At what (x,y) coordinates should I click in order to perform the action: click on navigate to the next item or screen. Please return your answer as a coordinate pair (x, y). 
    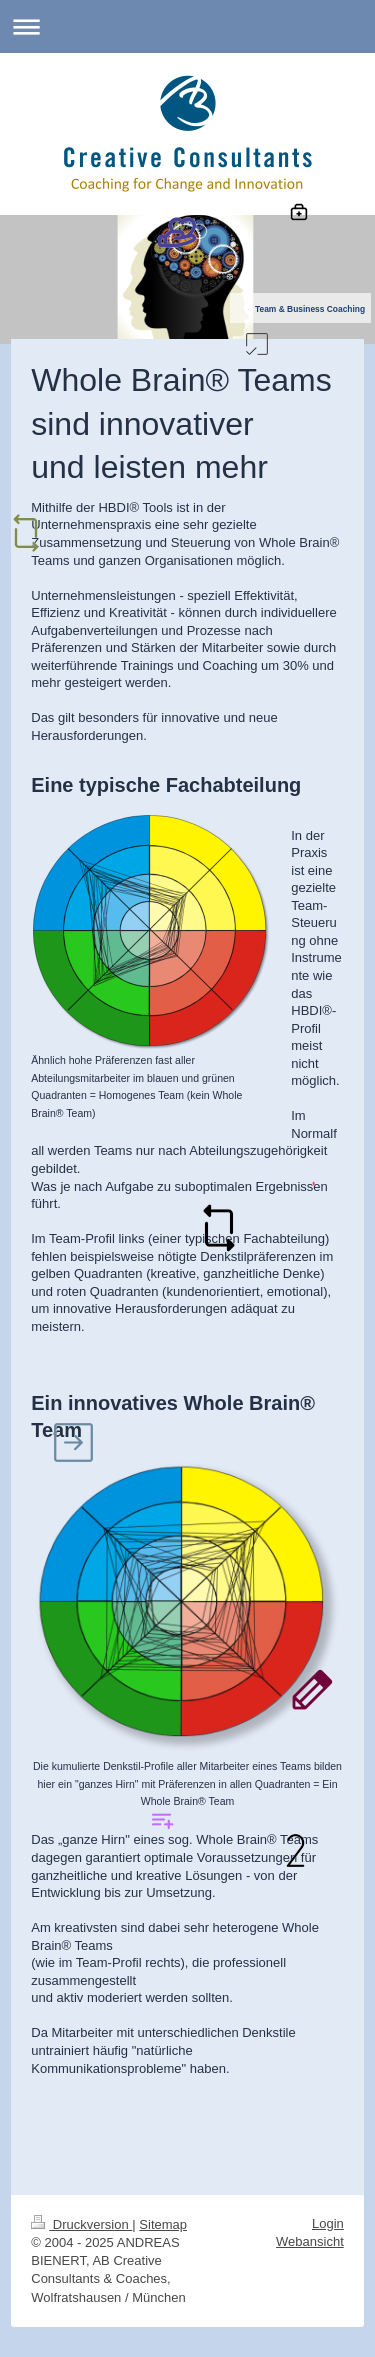
    Looking at the image, I should click on (73, 1442).